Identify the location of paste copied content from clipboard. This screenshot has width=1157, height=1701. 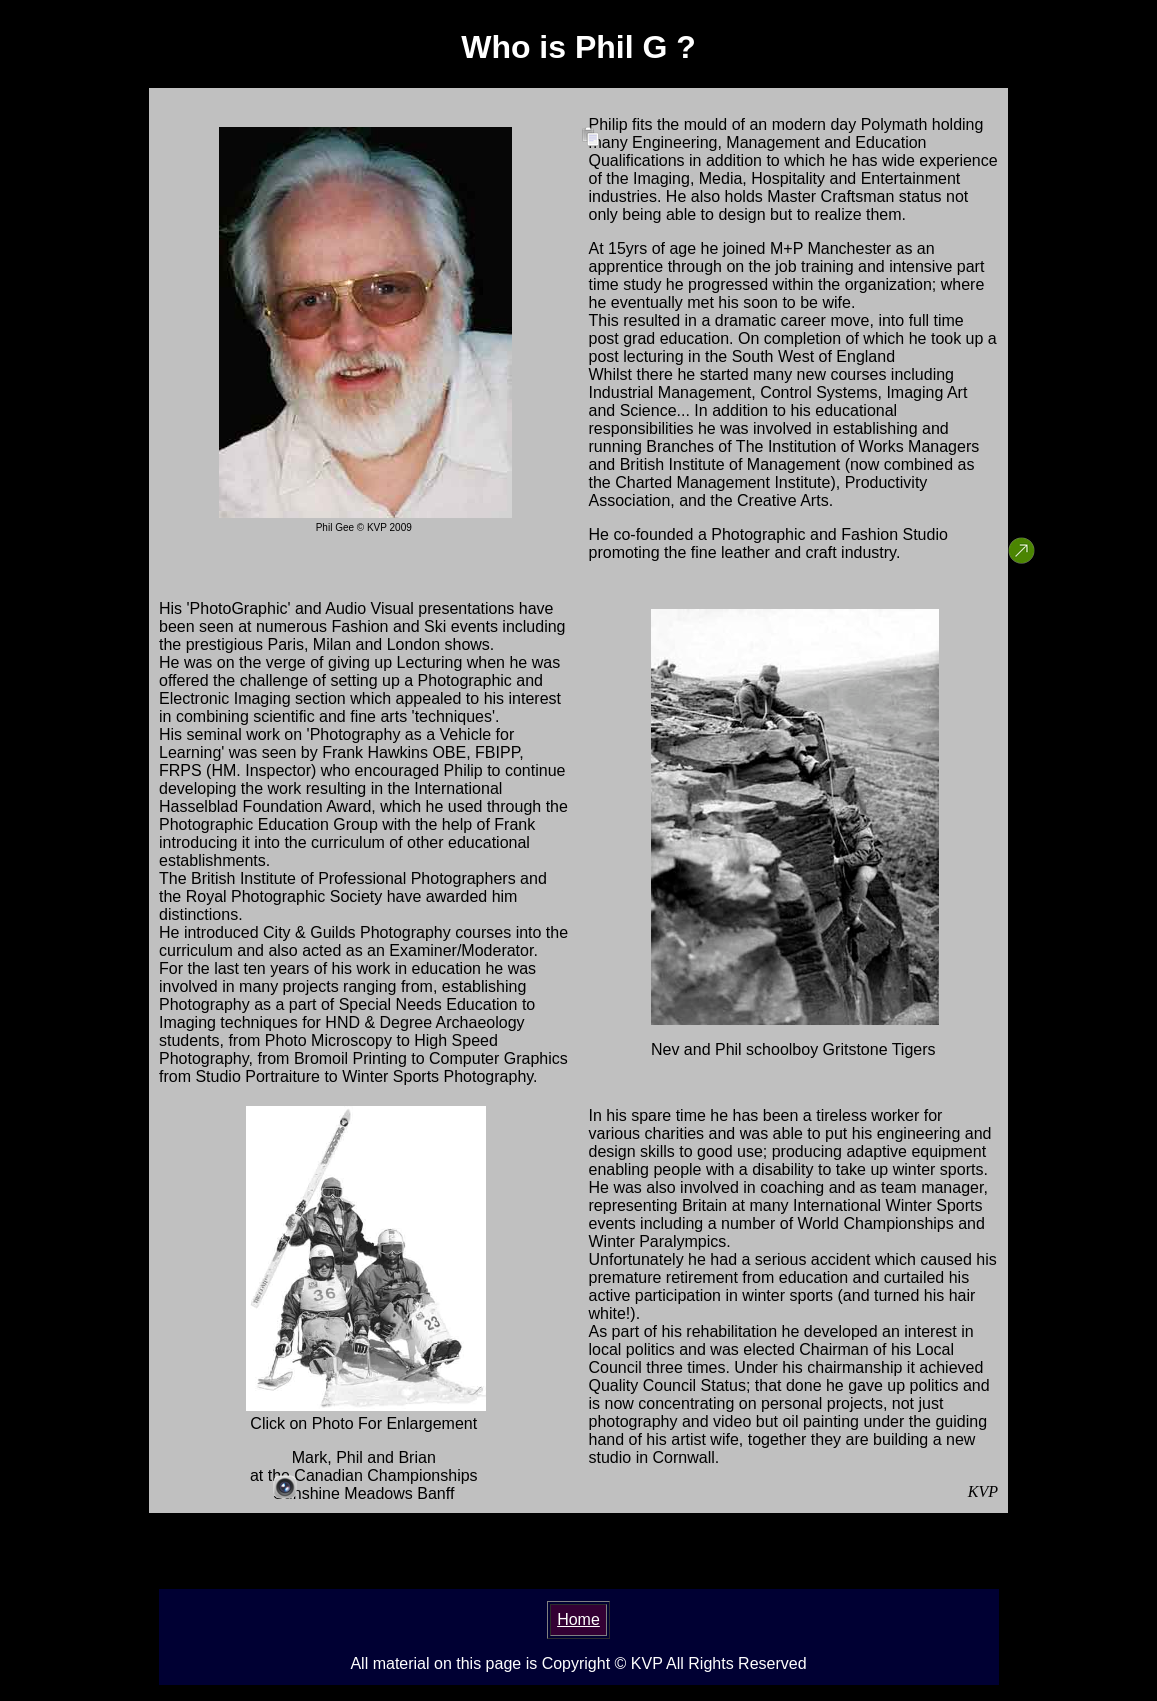
(590, 136).